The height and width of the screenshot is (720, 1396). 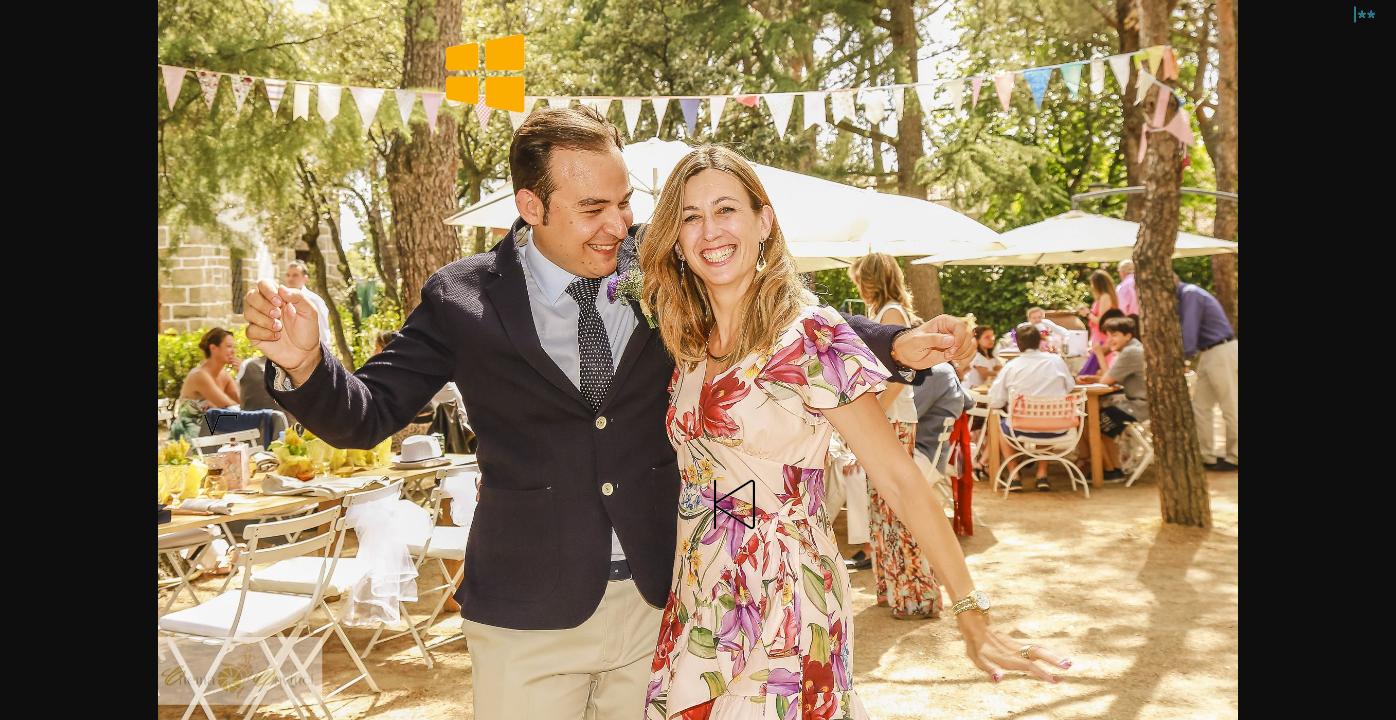 What do you see at coordinates (734, 504) in the screenshot?
I see `skip to previous track` at bounding box center [734, 504].